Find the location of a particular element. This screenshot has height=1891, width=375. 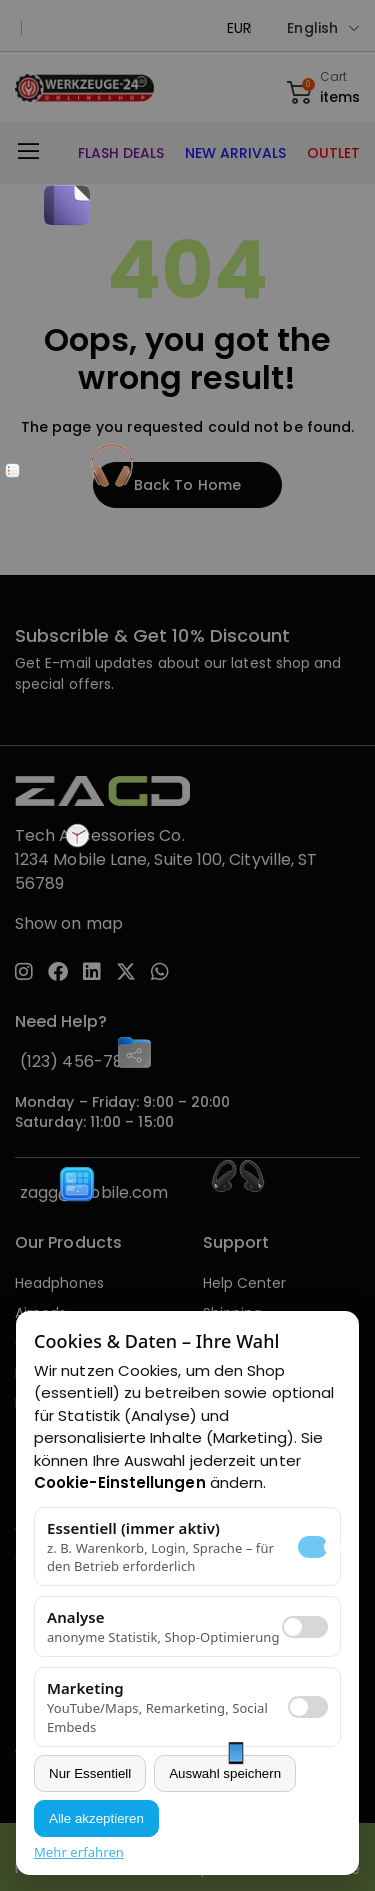

open the reminders app is located at coordinates (12, 470).